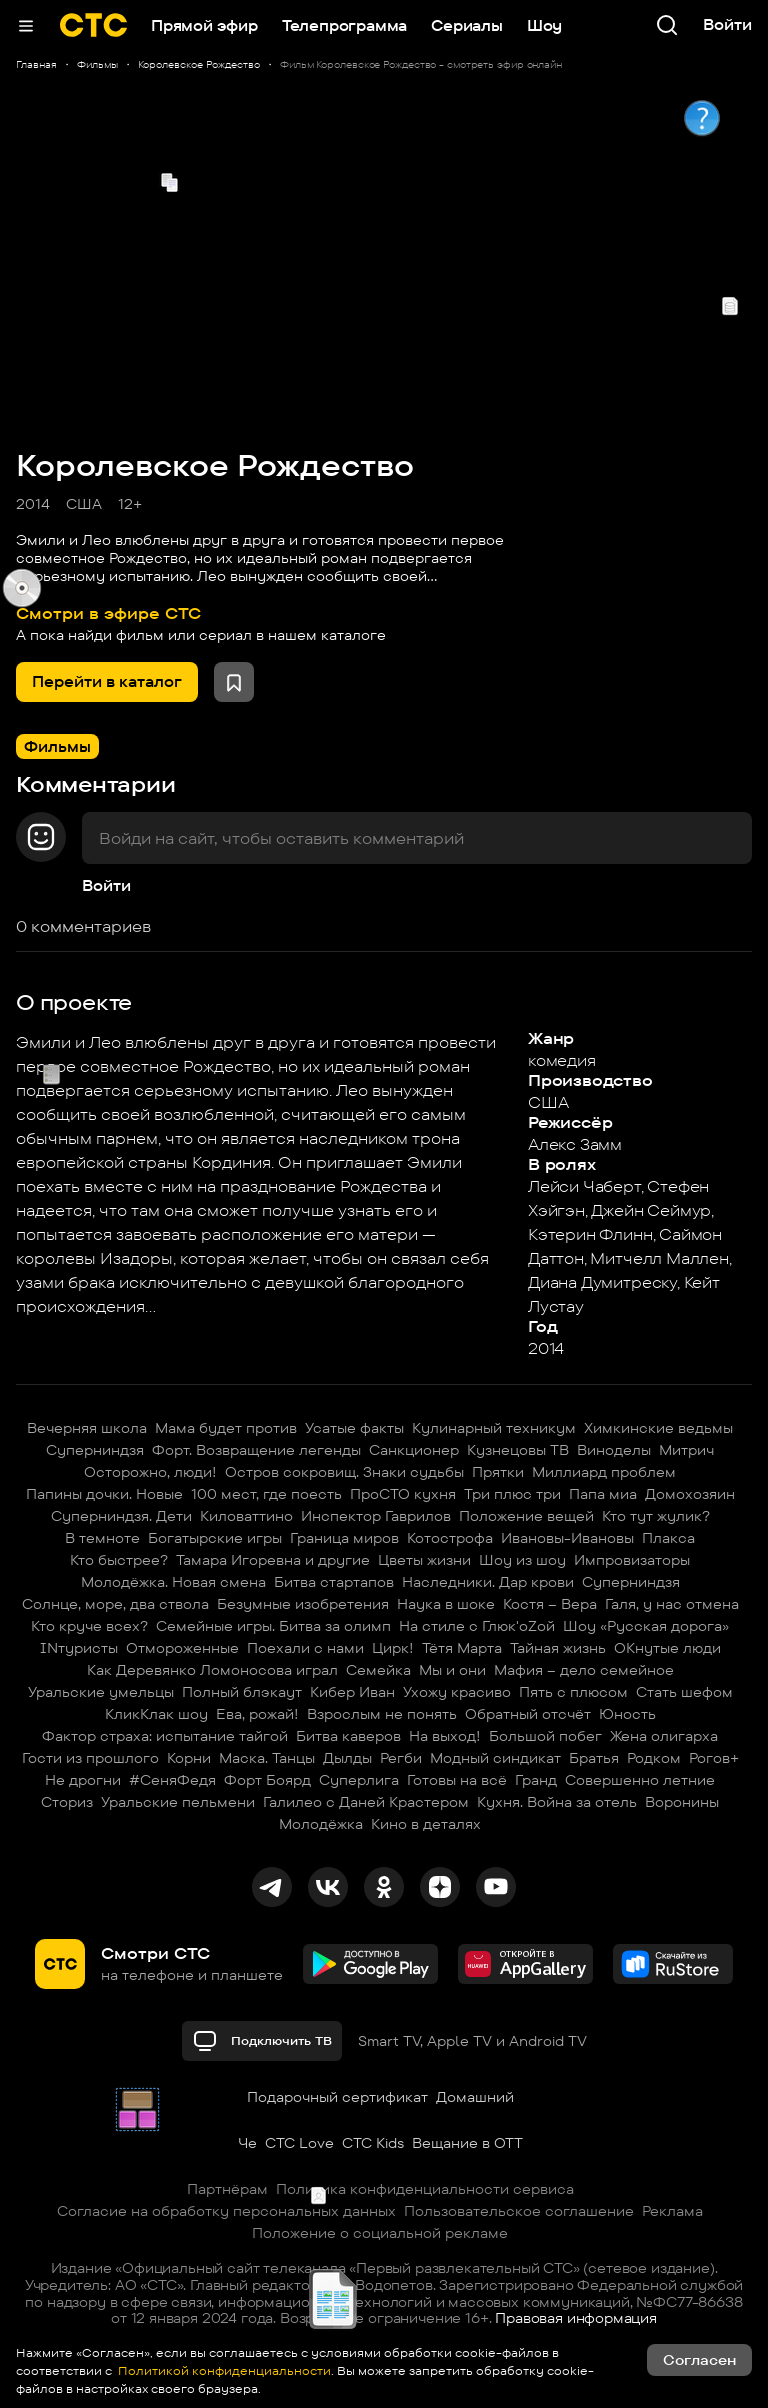 Image resolution: width=768 pixels, height=2408 pixels. What do you see at coordinates (333, 2299) in the screenshot?
I see `libreoffice master document file type` at bounding box center [333, 2299].